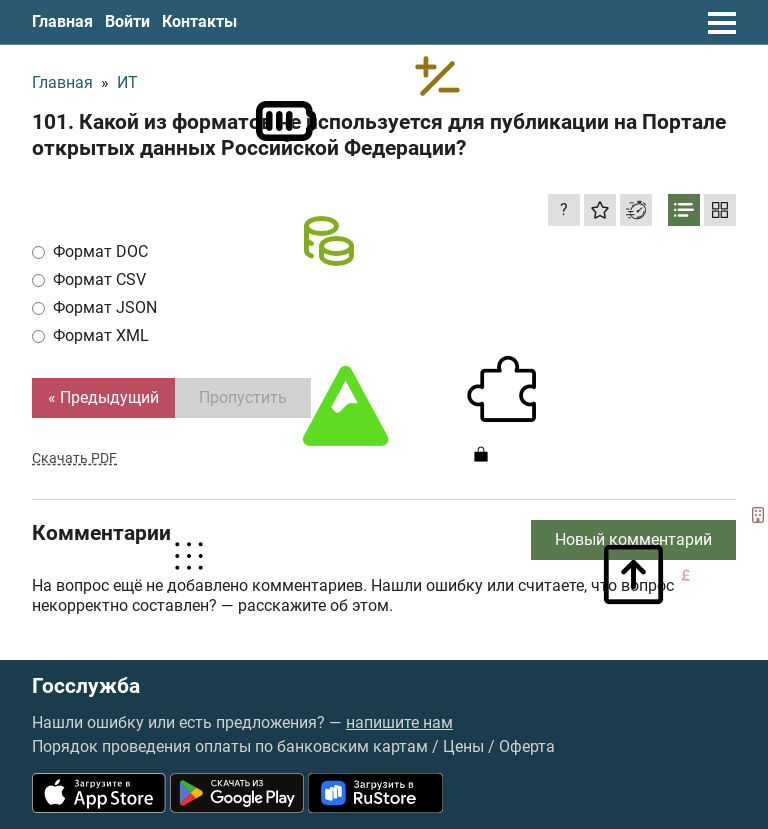 The image size is (768, 829). What do you see at coordinates (286, 121) in the screenshot?
I see `indicates battery at 75% charge` at bounding box center [286, 121].